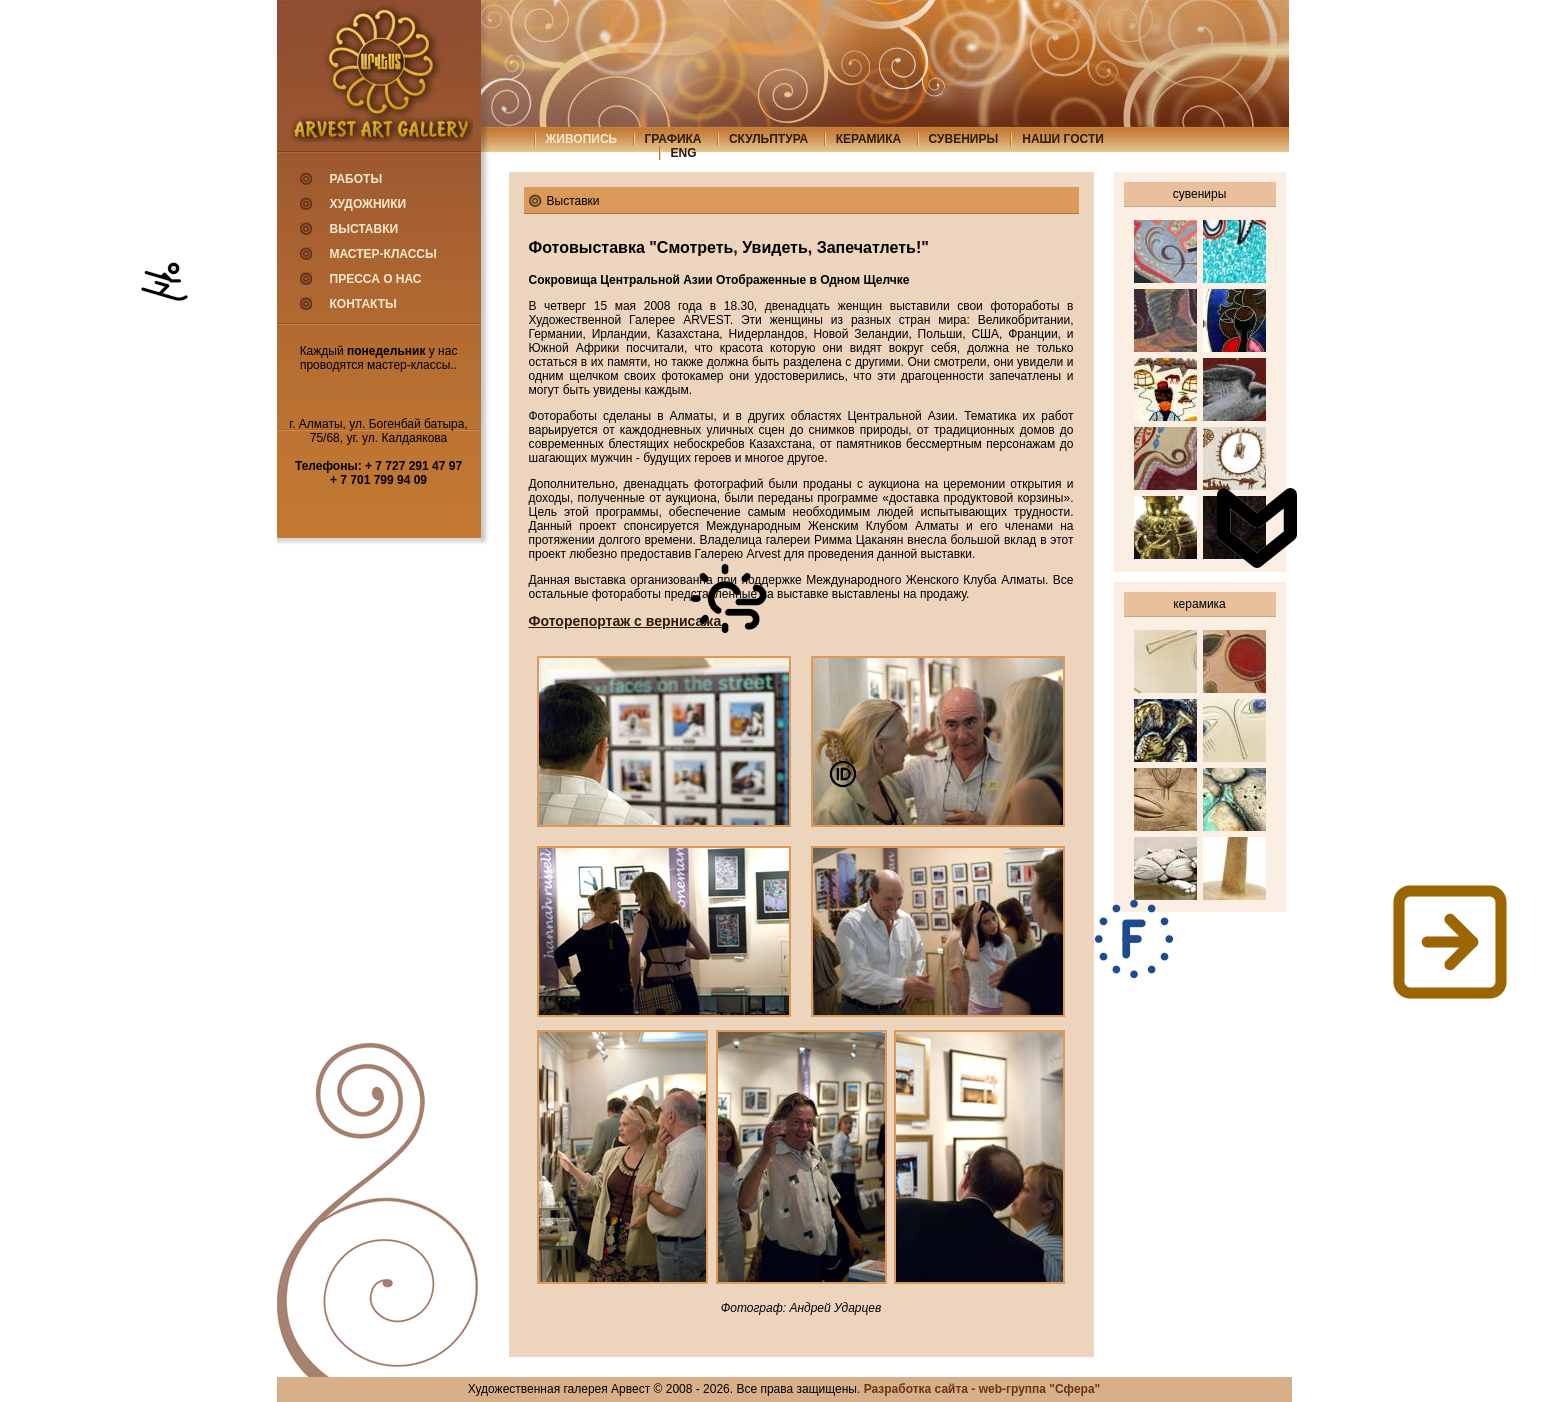 Image resolution: width=1568 pixels, height=1402 pixels. Describe the element at coordinates (1450, 942) in the screenshot. I see `proceed to the next step` at that location.